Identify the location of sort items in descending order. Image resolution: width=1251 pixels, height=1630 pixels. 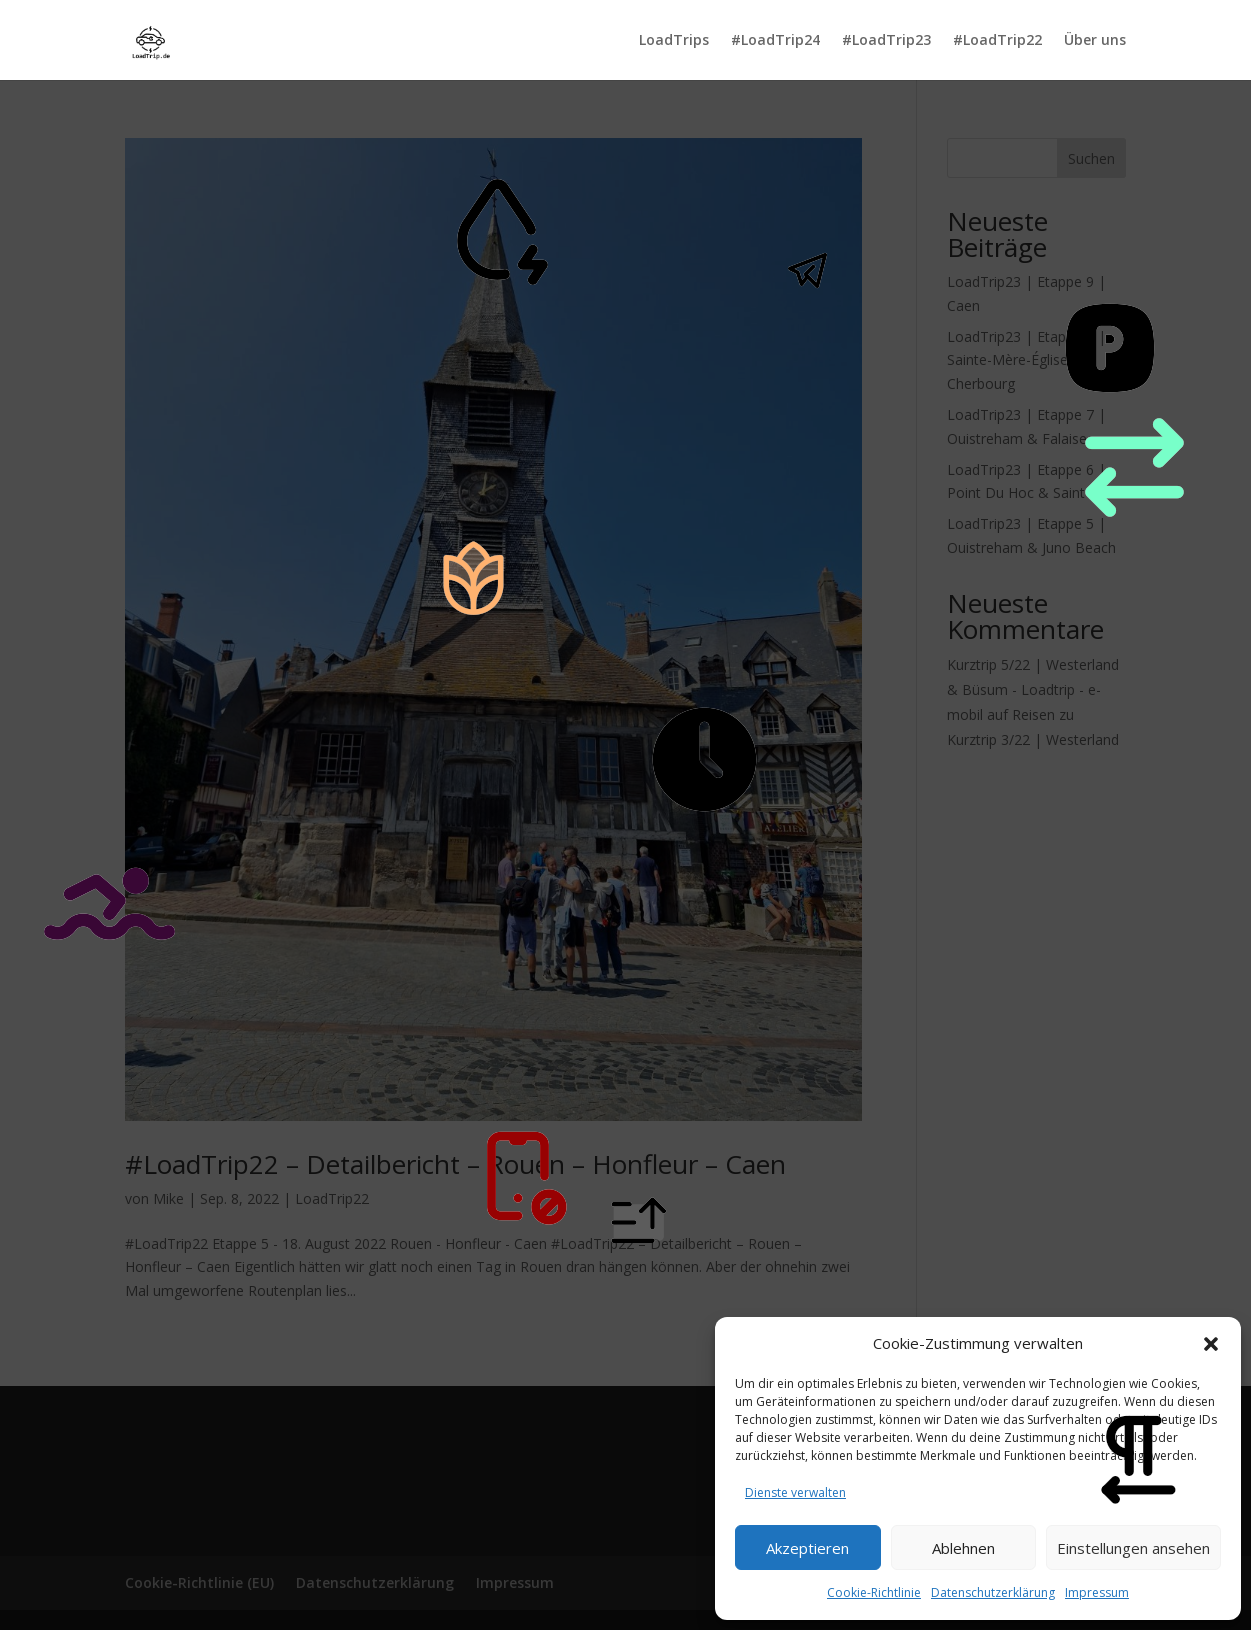
(636, 1222).